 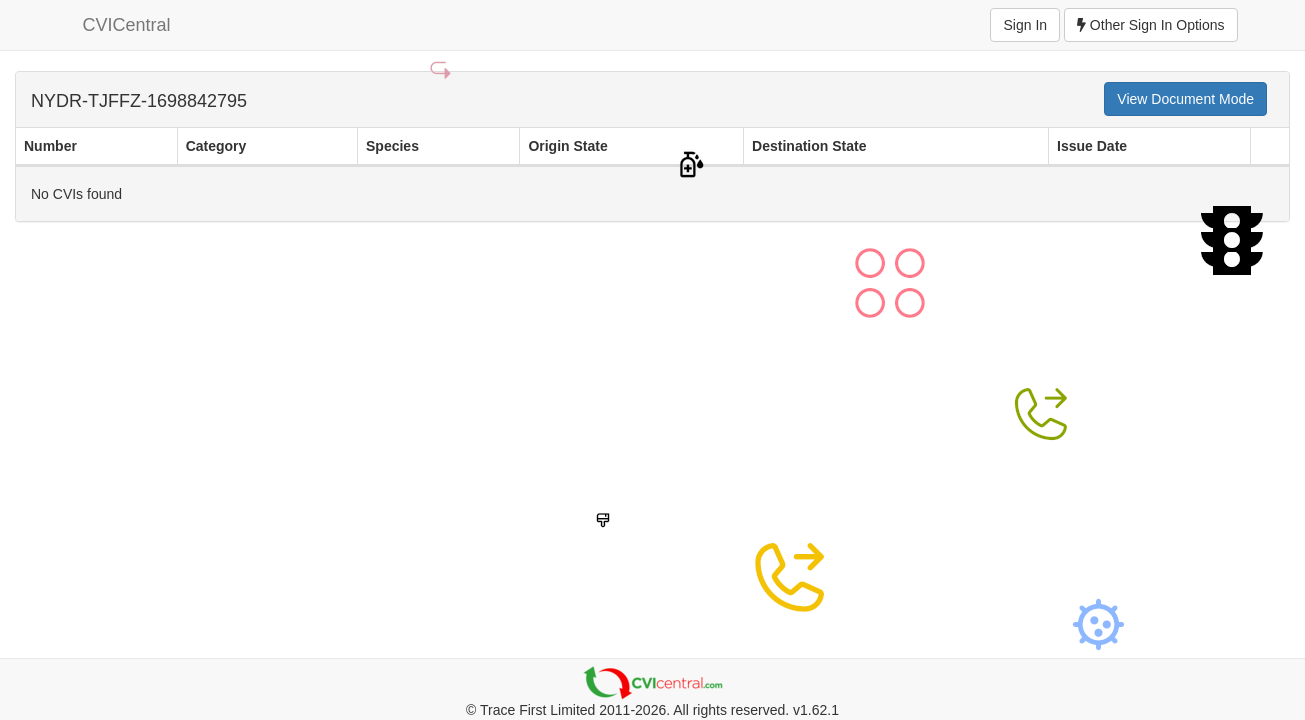 I want to click on transfer an active call, so click(x=791, y=576).